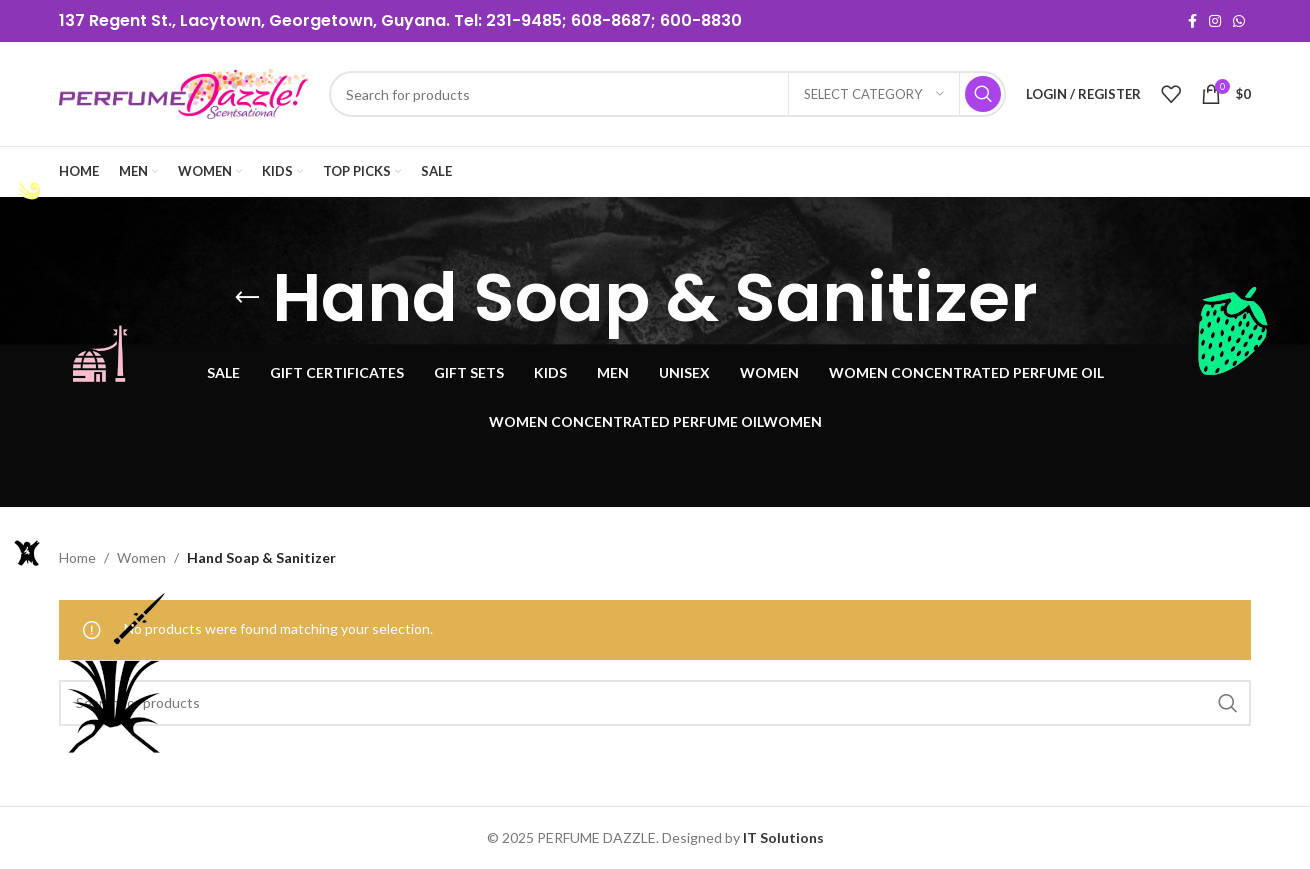 The height and width of the screenshot is (869, 1310). Describe the element at coordinates (30, 190) in the screenshot. I see `indicates wind or air element in a game` at that location.